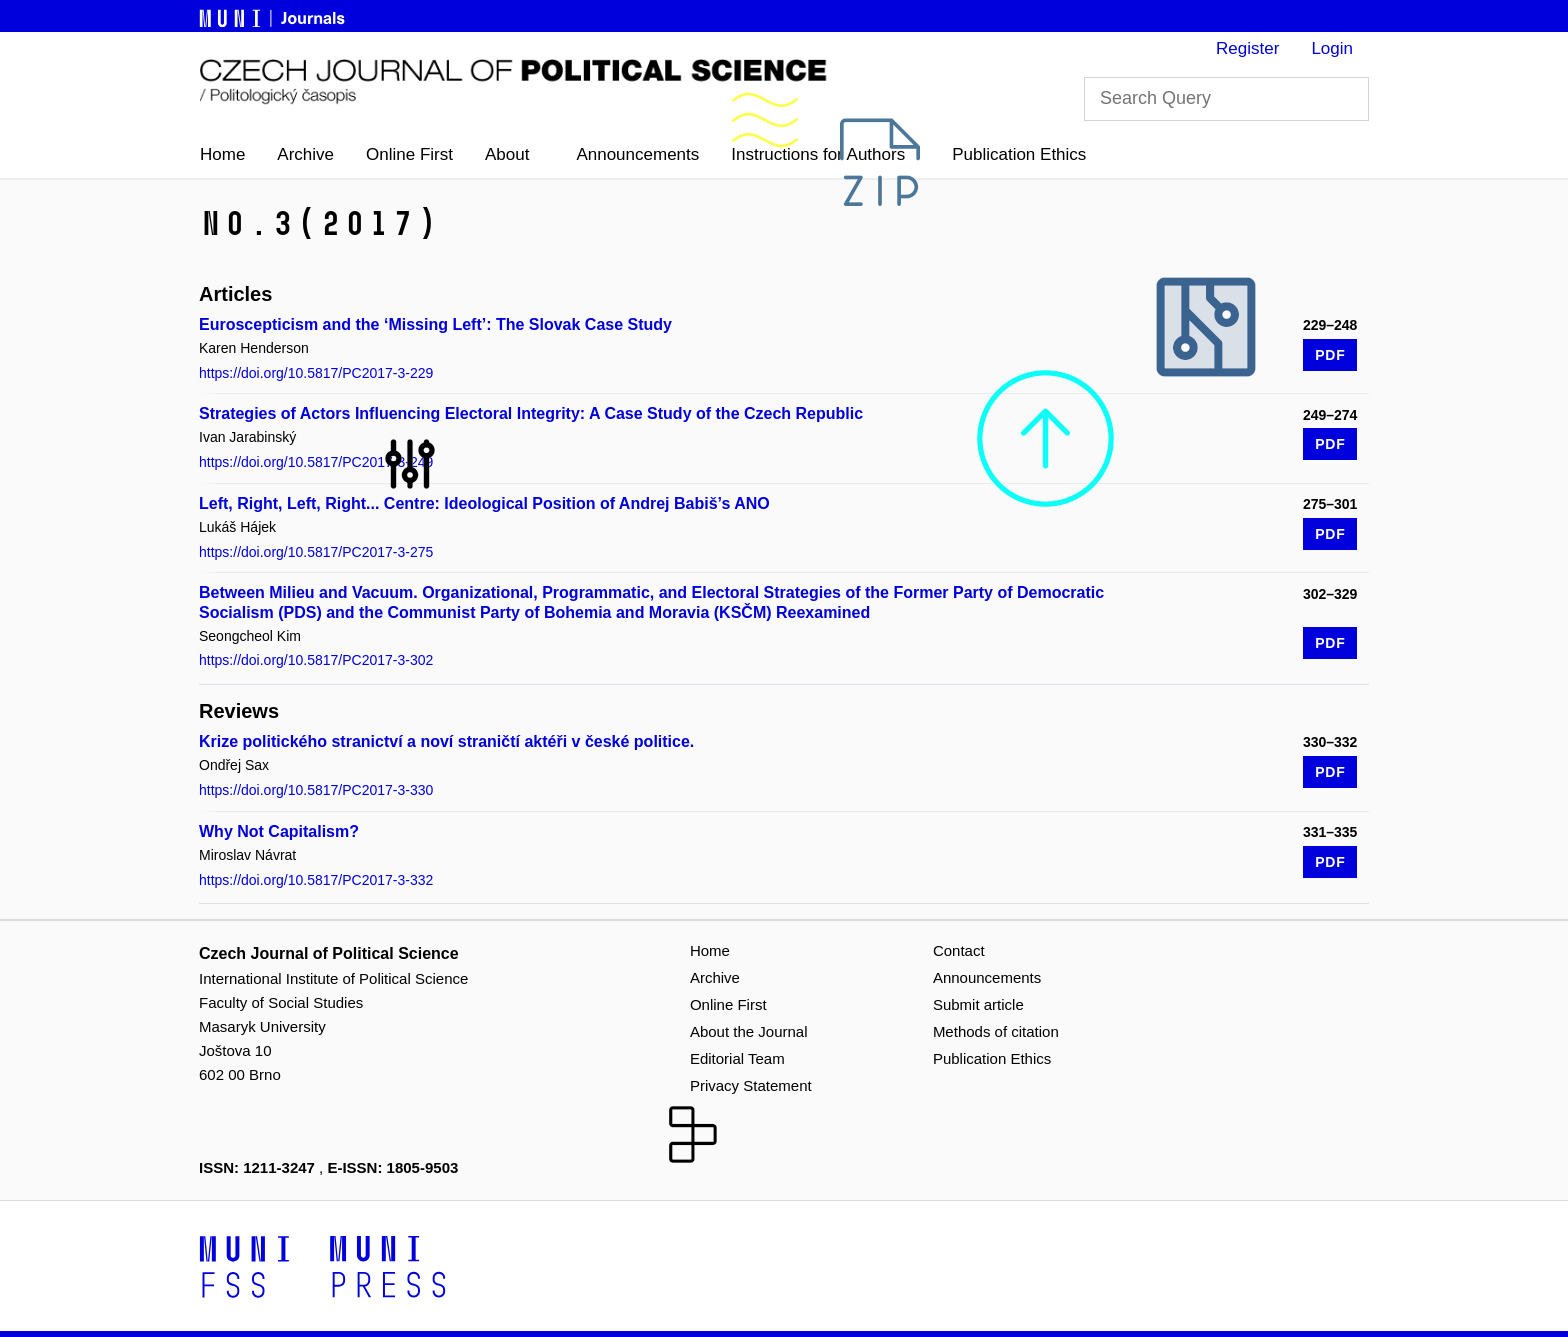 This screenshot has height=1337, width=1568. Describe the element at coordinates (765, 120) in the screenshot. I see `indicates water or aquatic features` at that location.